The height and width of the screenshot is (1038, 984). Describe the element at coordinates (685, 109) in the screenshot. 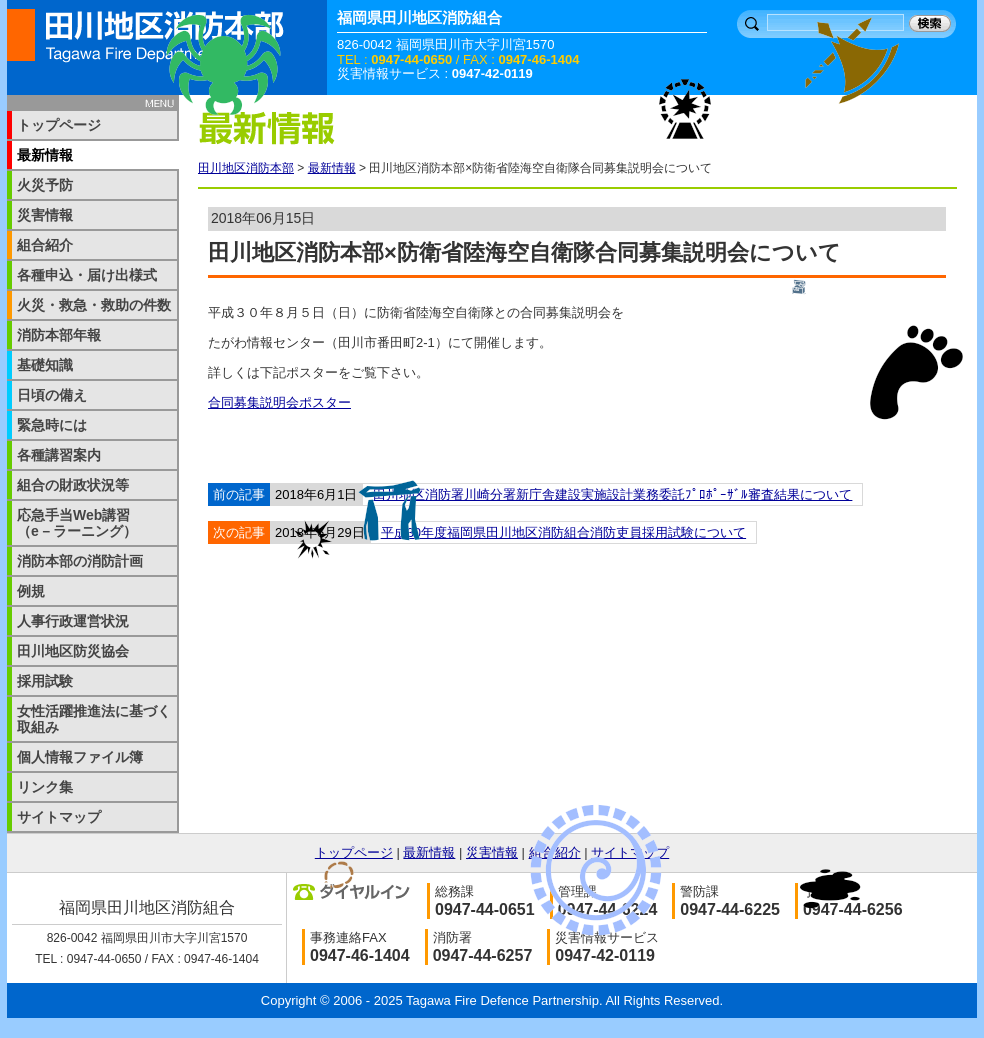

I see `access the stargate or portal feature` at that location.